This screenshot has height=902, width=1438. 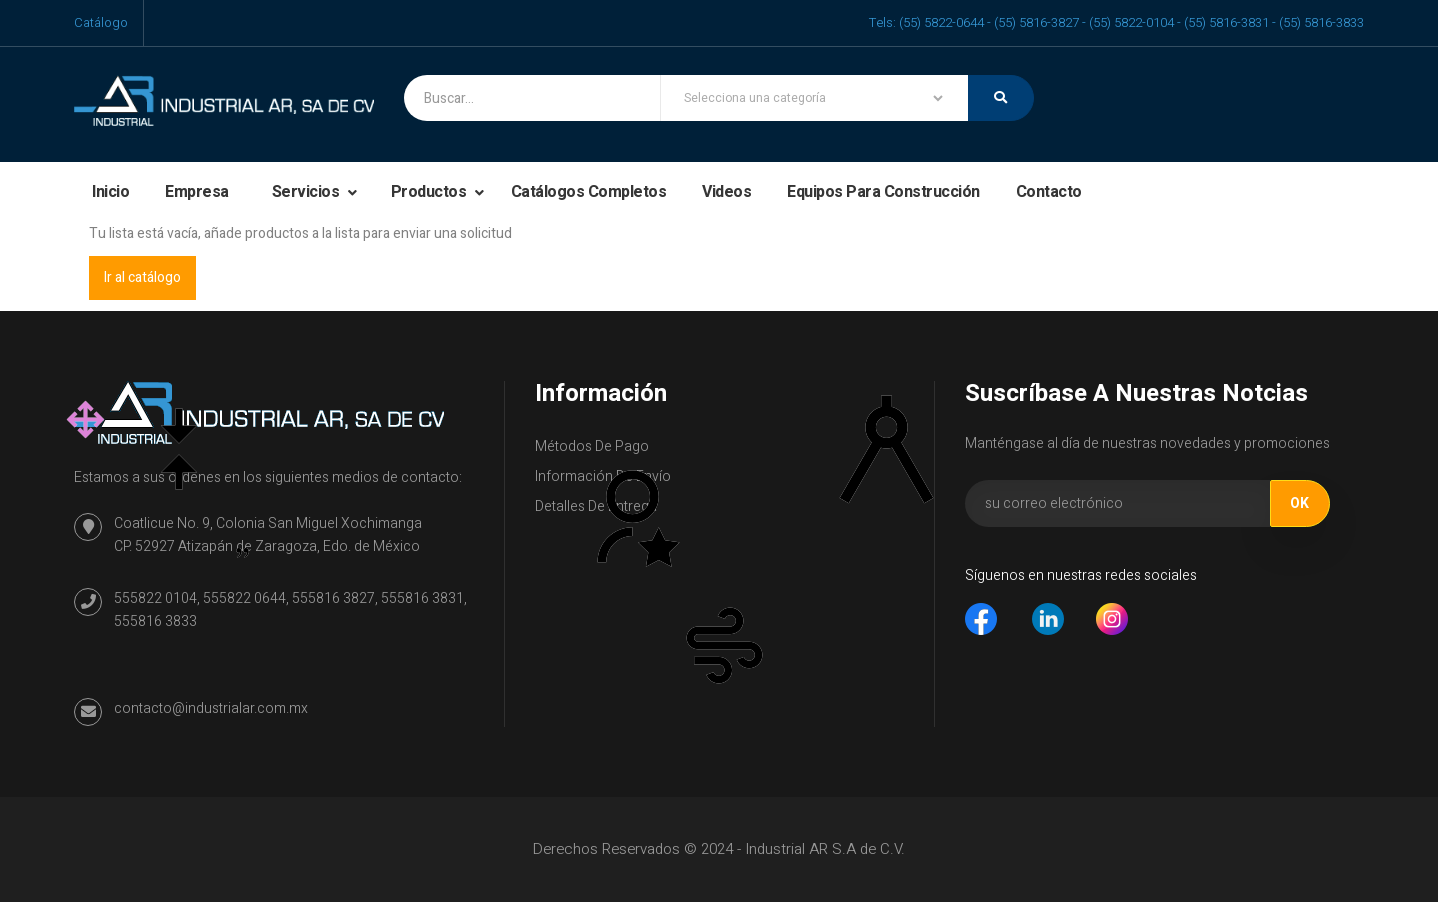 What do you see at coordinates (632, 518) in the screenshot?
I see `view featured or starred user profile` at bounding box center [632, 518].